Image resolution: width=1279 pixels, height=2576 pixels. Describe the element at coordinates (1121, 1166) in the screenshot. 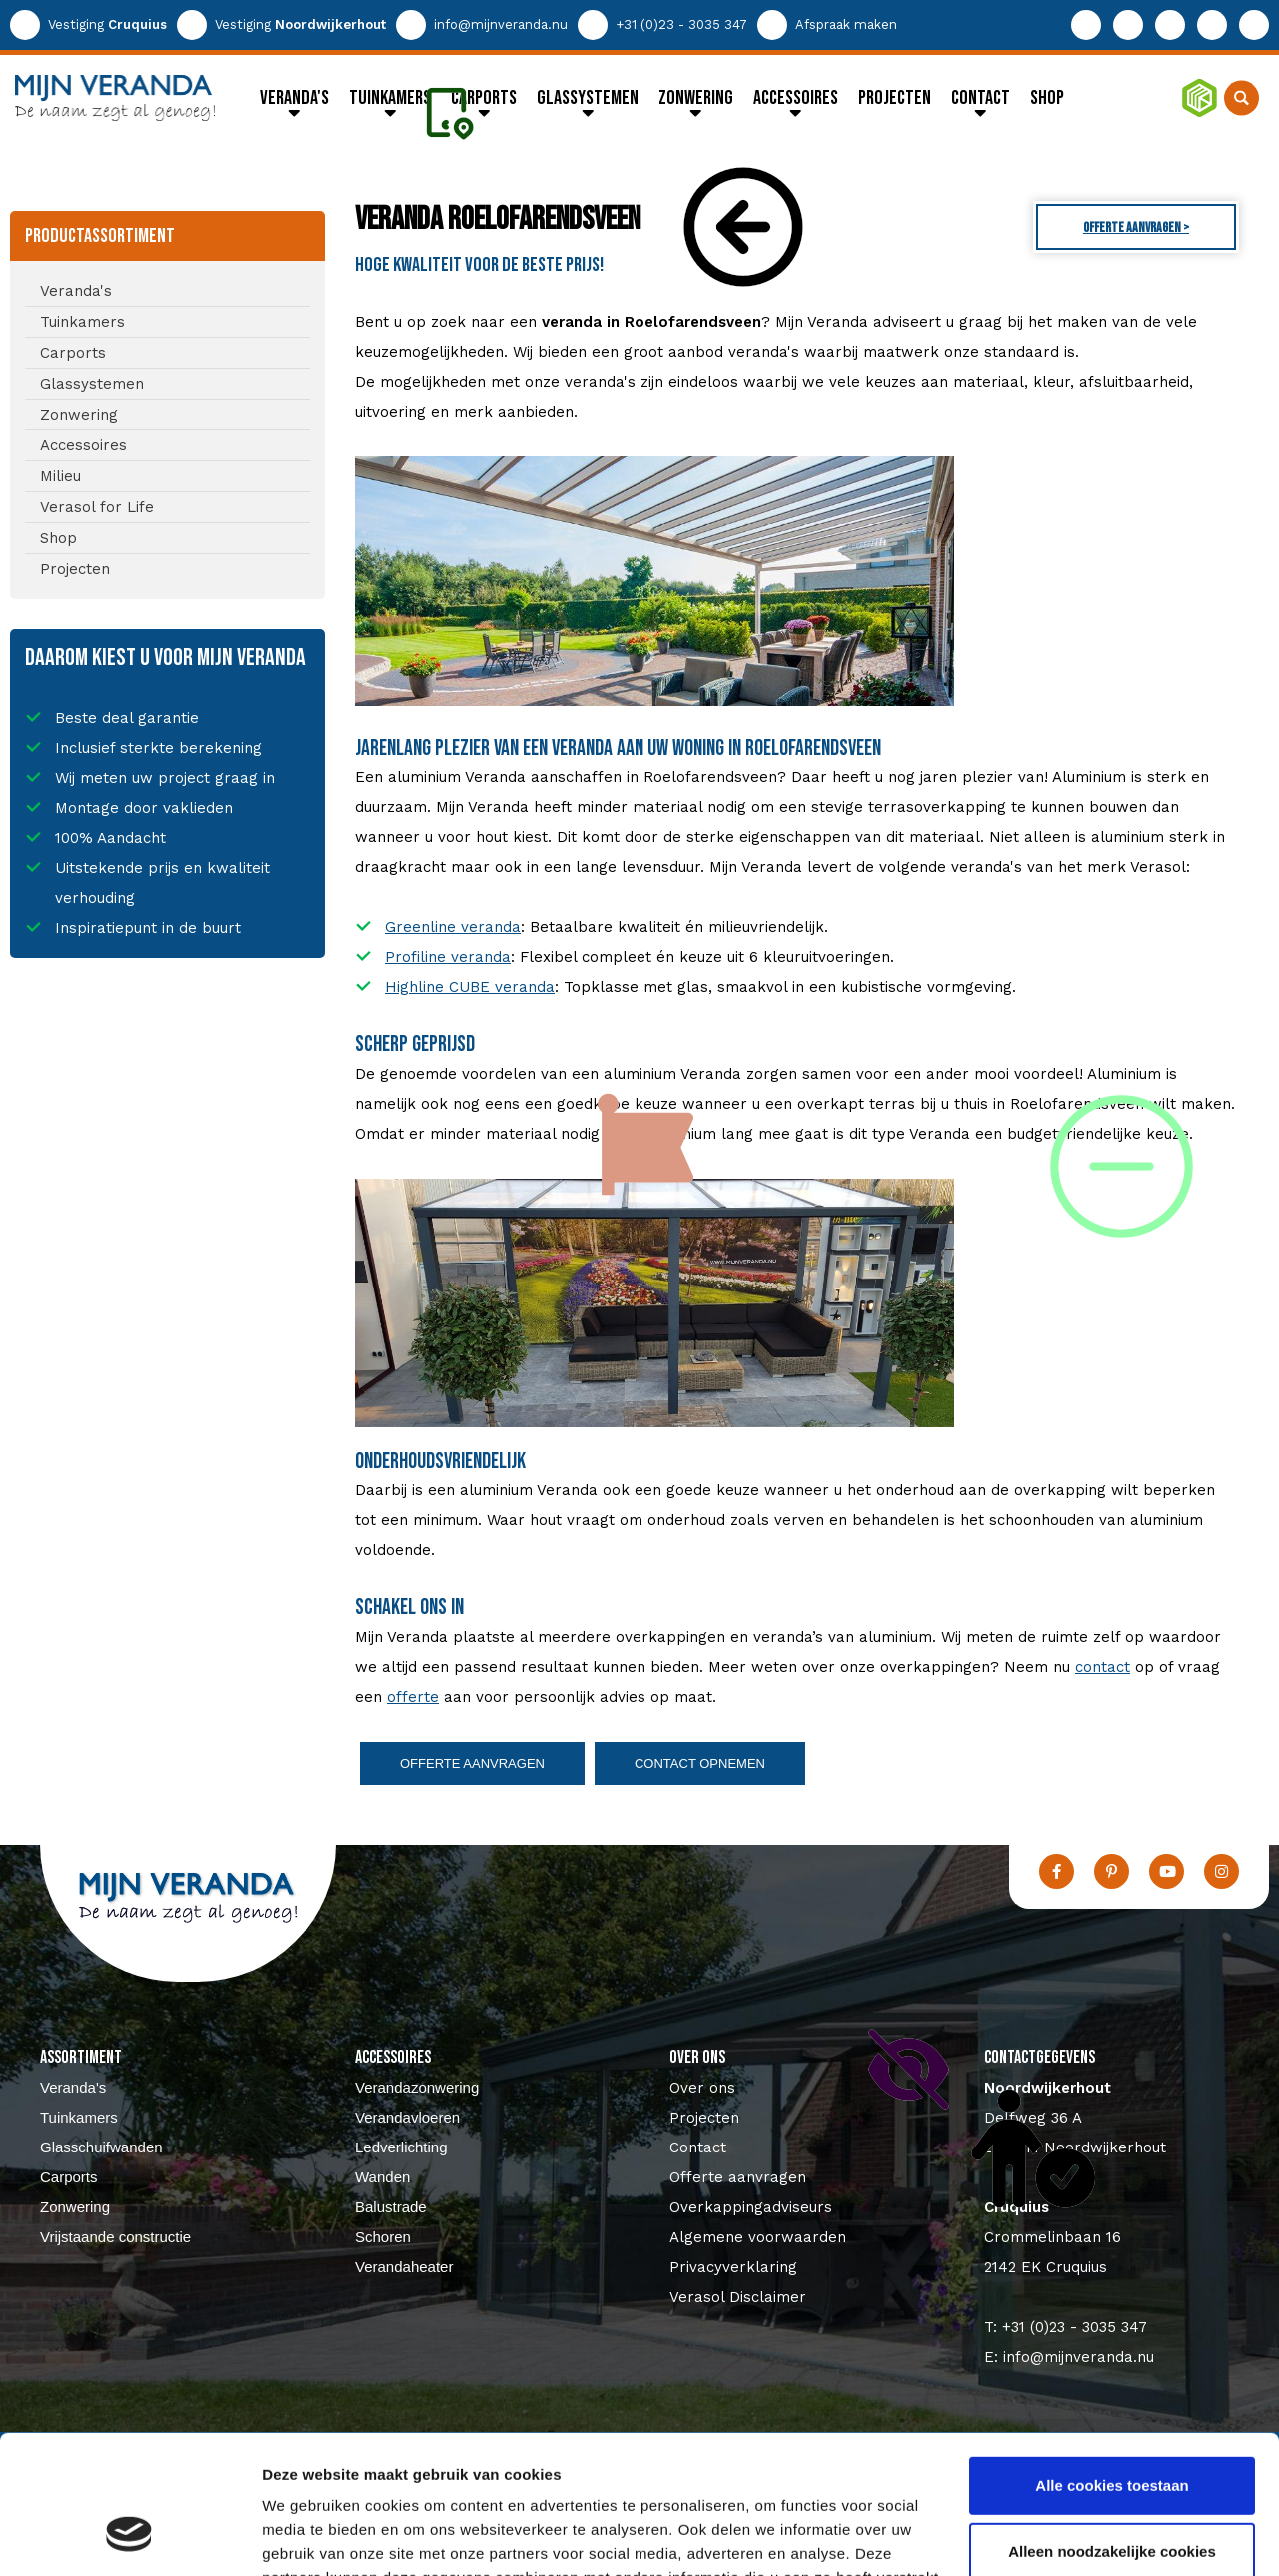

I see `remove an item from a list or cart` at that location.